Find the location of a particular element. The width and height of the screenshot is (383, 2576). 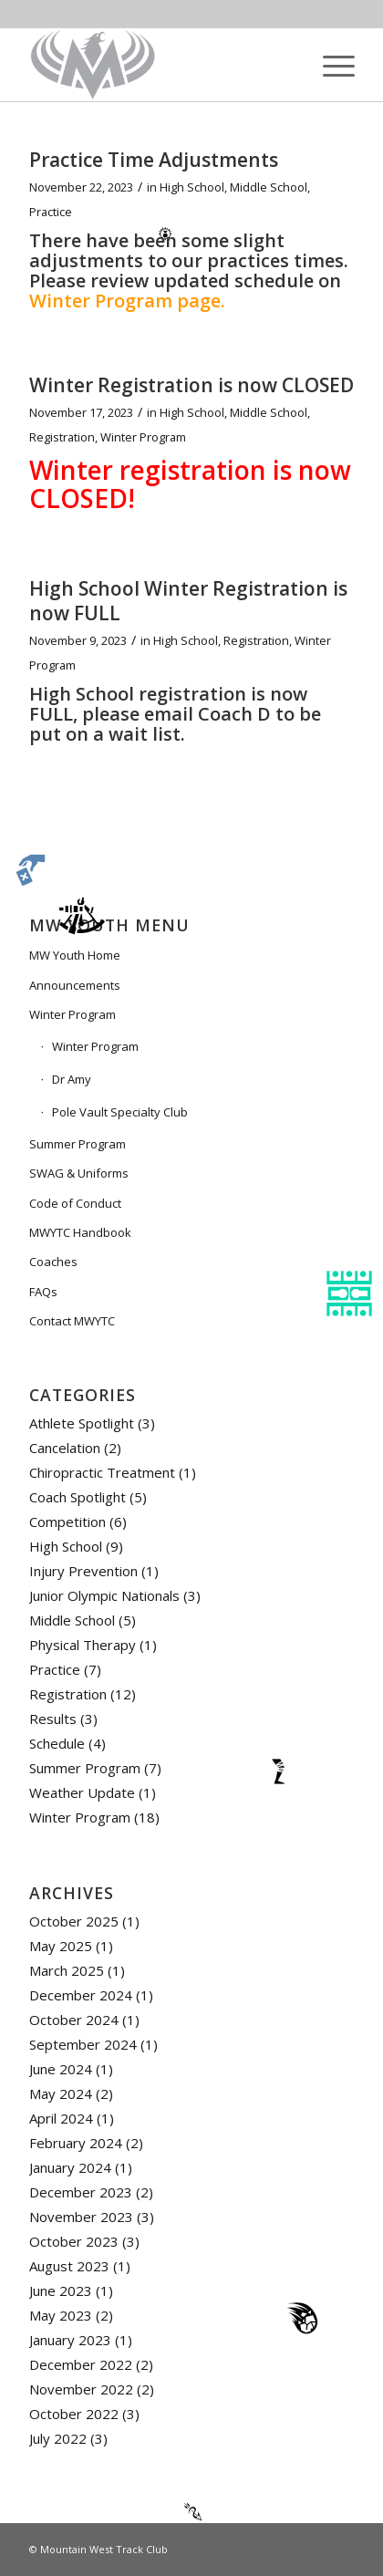

view injury or recovery status is located at coordinates (279, 1771).